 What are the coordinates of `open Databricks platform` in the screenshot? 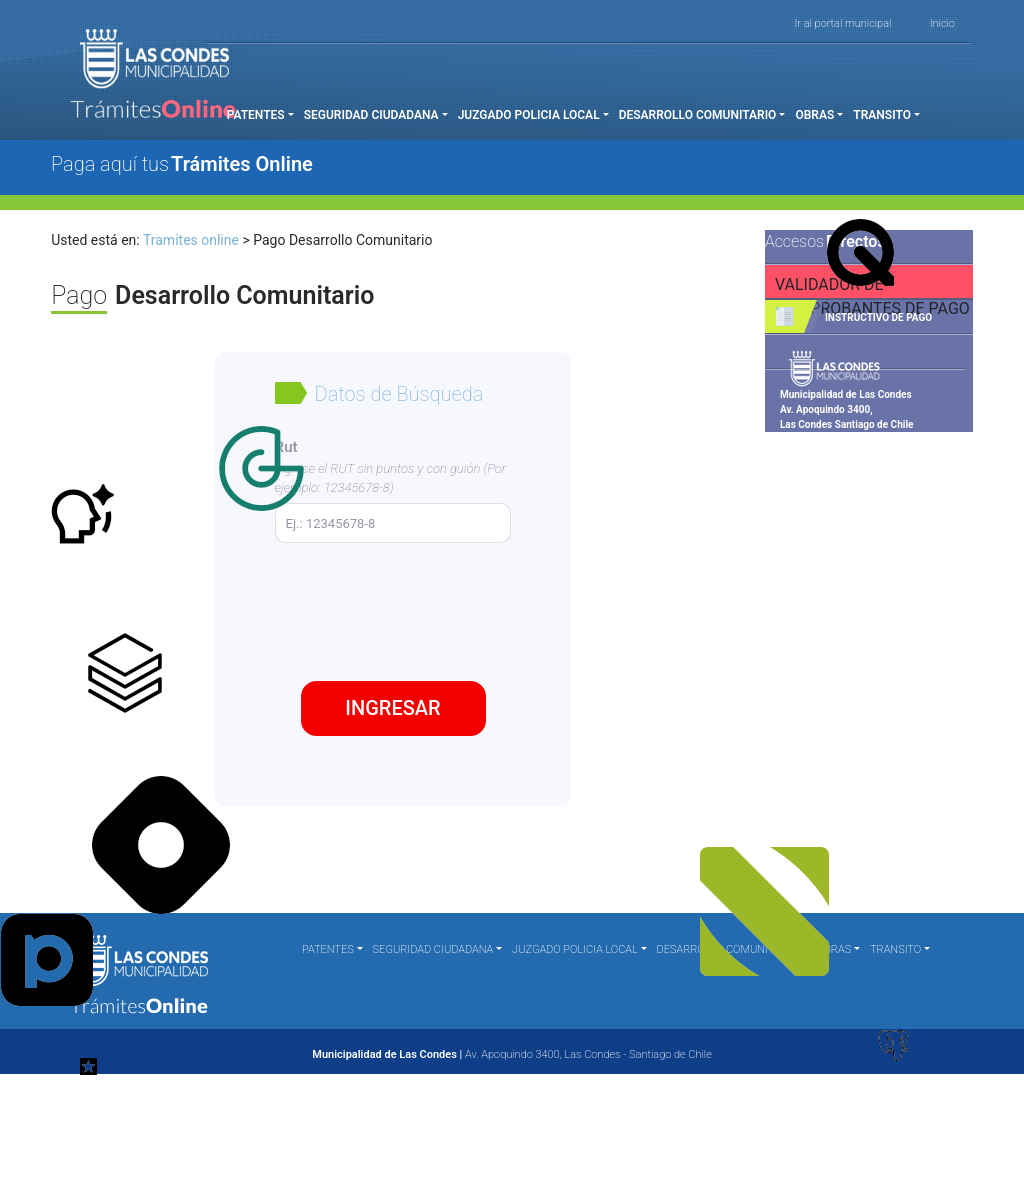 It's located at (125, 673).